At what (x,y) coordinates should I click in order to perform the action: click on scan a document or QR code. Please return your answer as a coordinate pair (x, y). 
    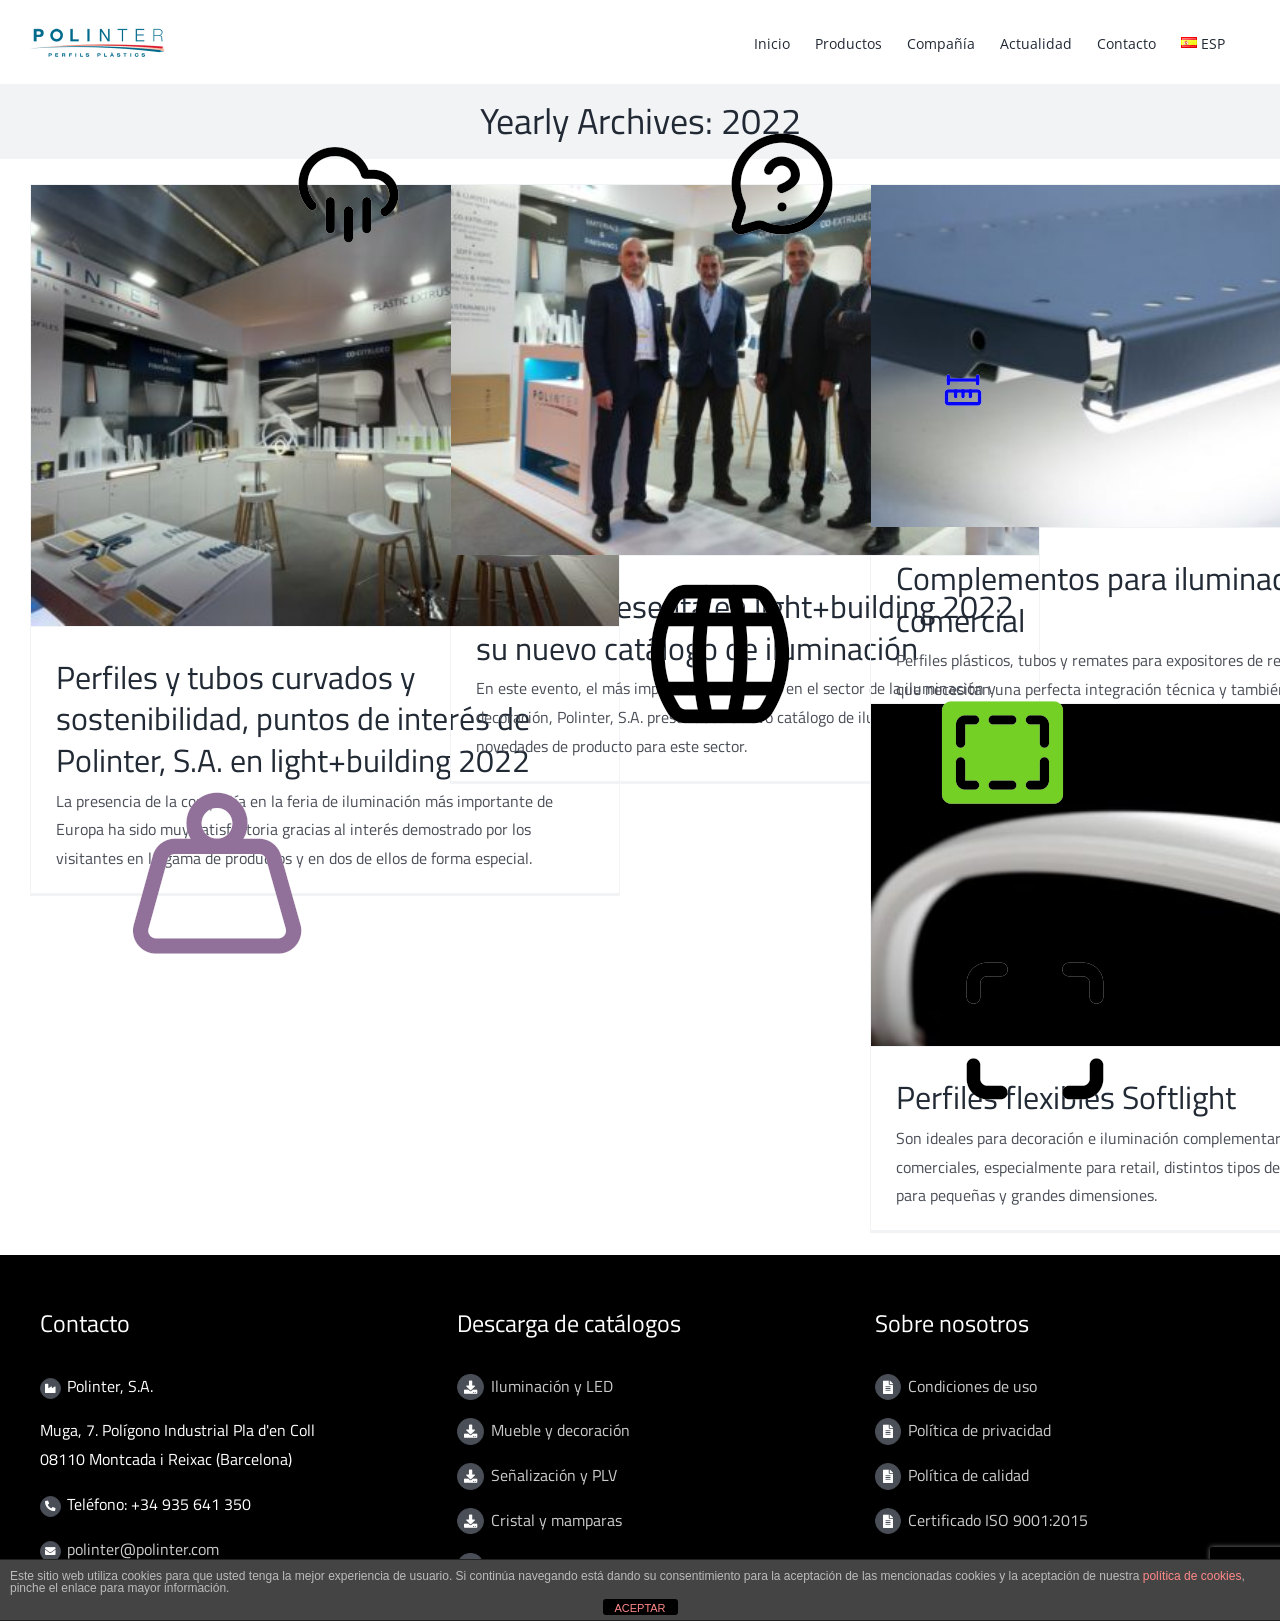
    Looking at the image, I should click on (1035, 1031).